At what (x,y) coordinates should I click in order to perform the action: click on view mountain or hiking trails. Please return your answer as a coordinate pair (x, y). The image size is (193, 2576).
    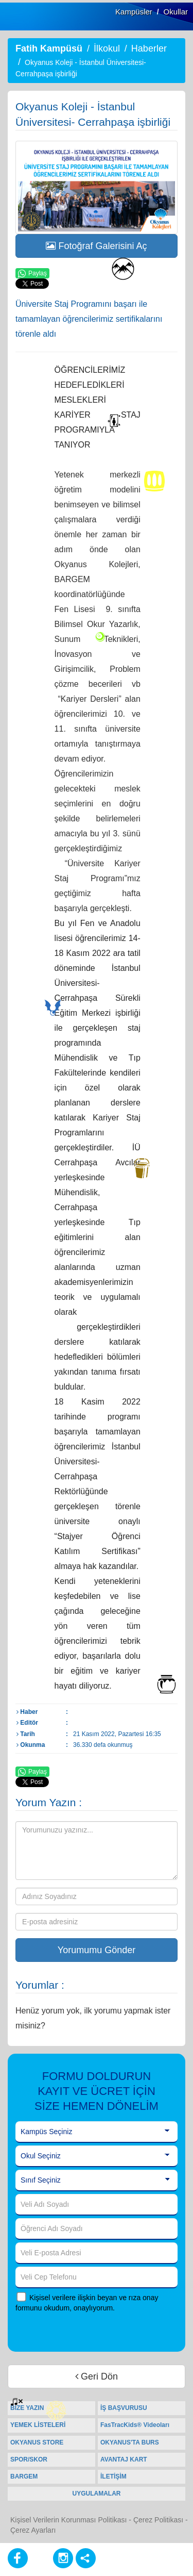
    Looking at the image, I should click on (123, 269).